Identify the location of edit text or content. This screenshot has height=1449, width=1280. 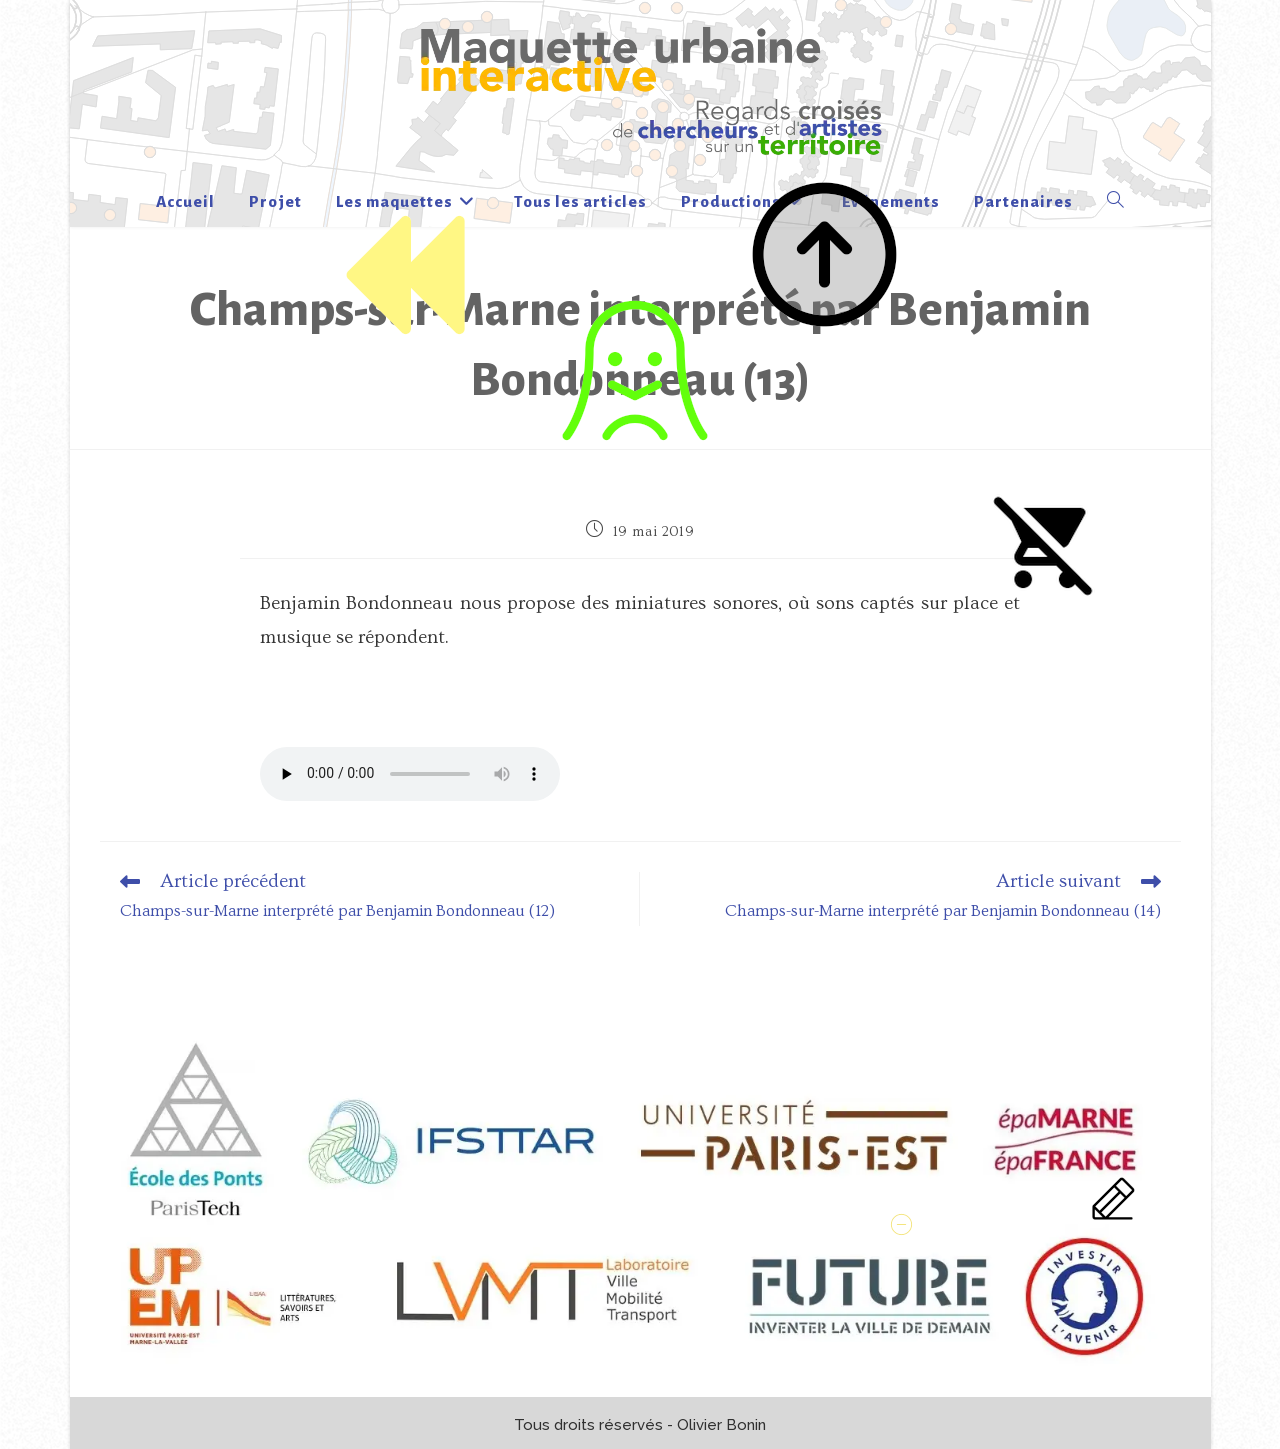
(1112, 1199).